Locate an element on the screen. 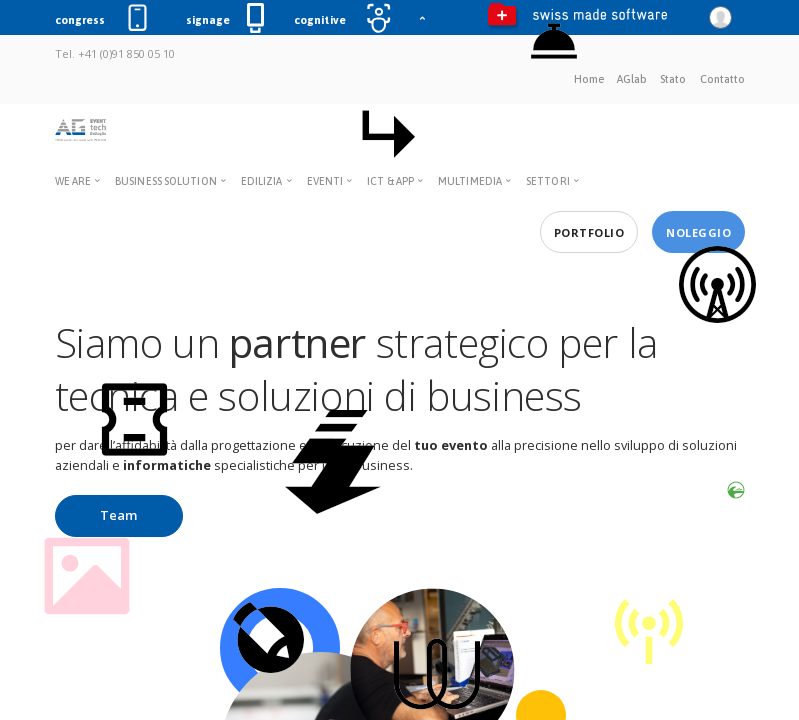 Image resolution: width=799 pixels, height=720 pixels. start a live broadcast or stream is located at coordinates (649, 630).